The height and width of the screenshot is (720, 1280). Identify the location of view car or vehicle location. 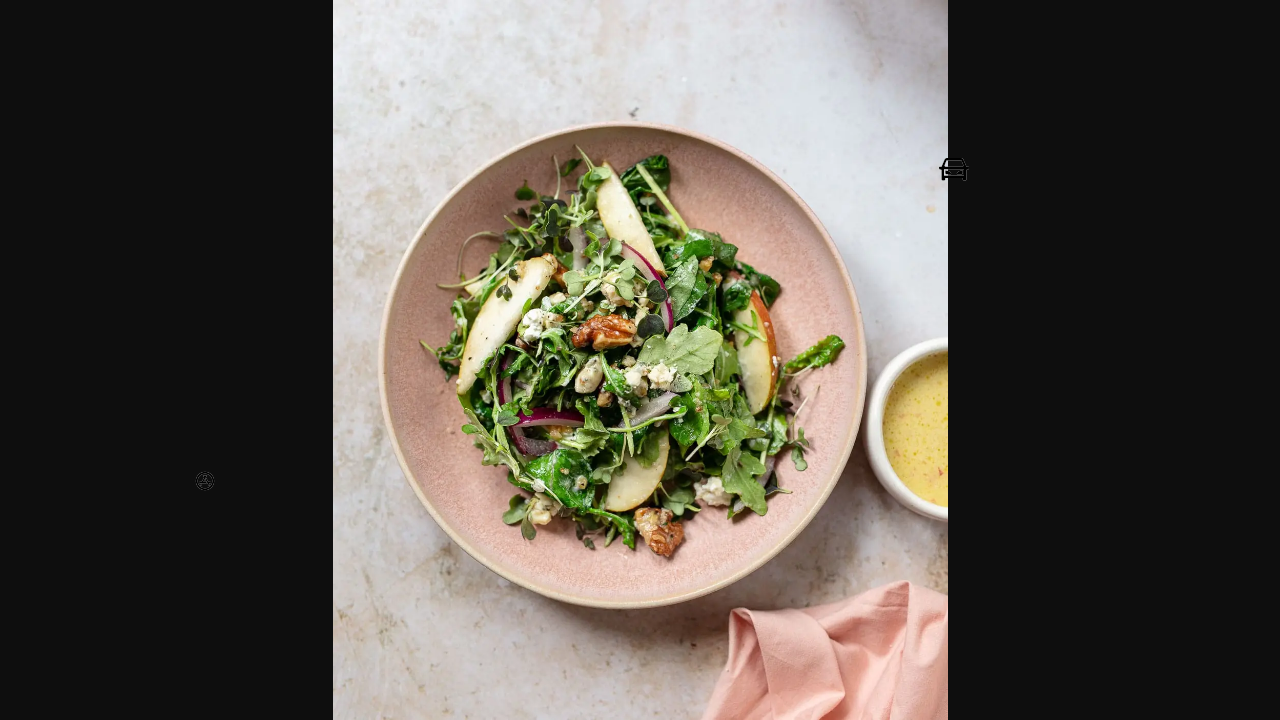
(954, 168).